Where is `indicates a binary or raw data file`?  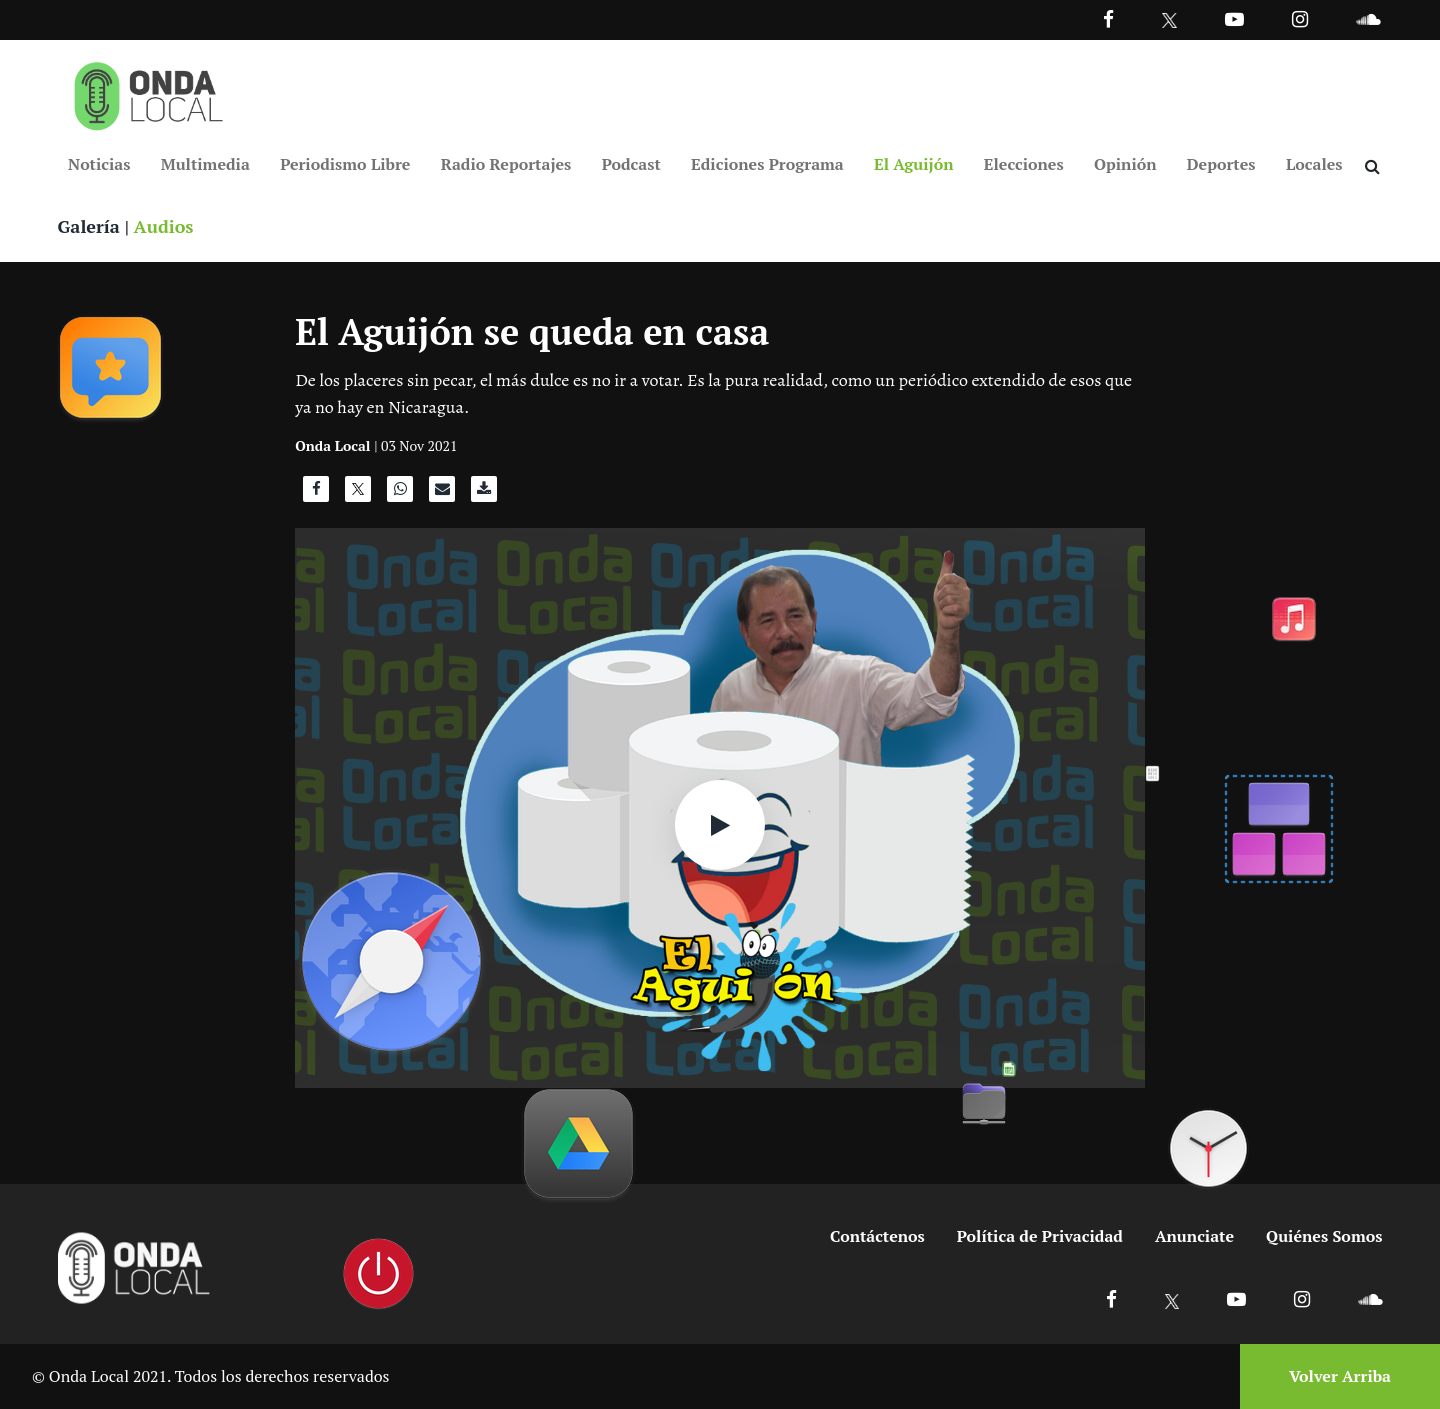 indicates a binary or raw data file is located at coordinates (1152, 773).